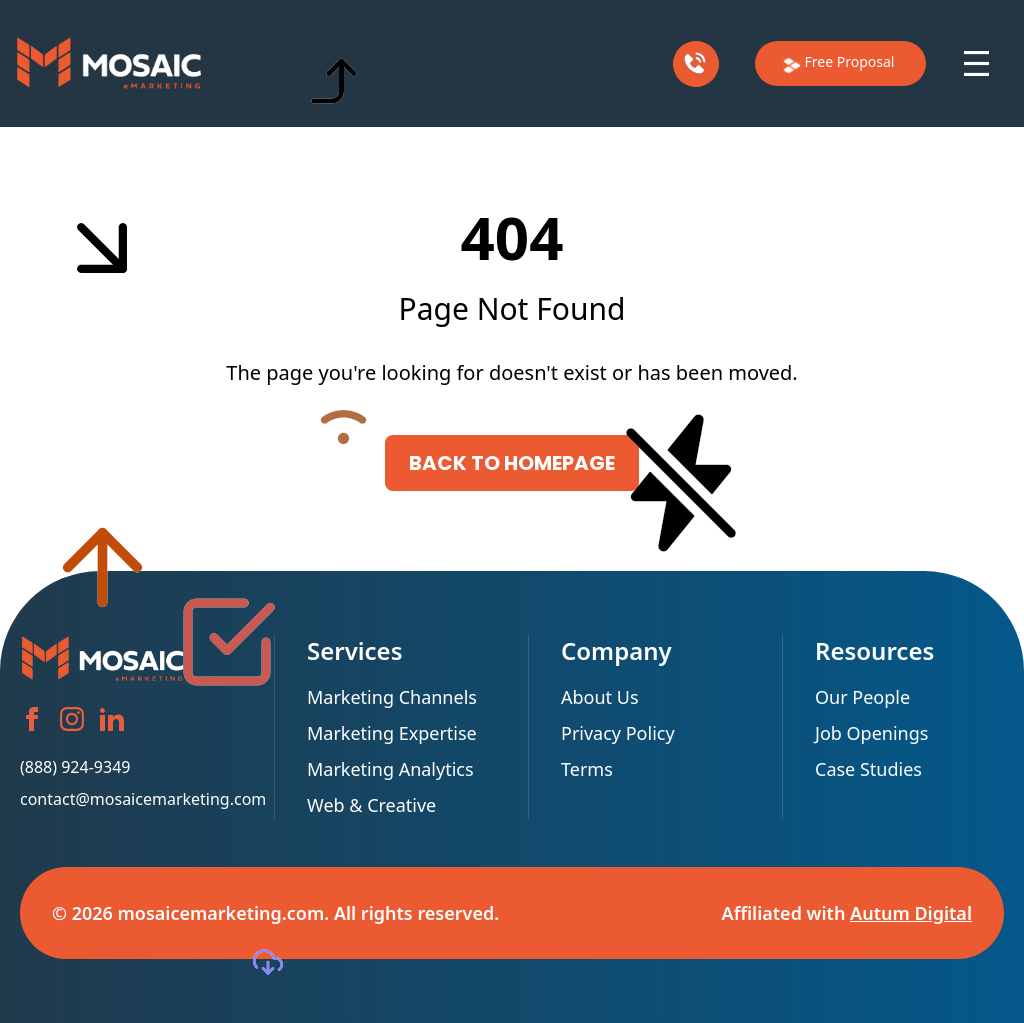  What do you see at coordinates (334, 81) in the screenshot?
I see `navigate forward and up in a hierarchy` at bounding box center [334, 81].